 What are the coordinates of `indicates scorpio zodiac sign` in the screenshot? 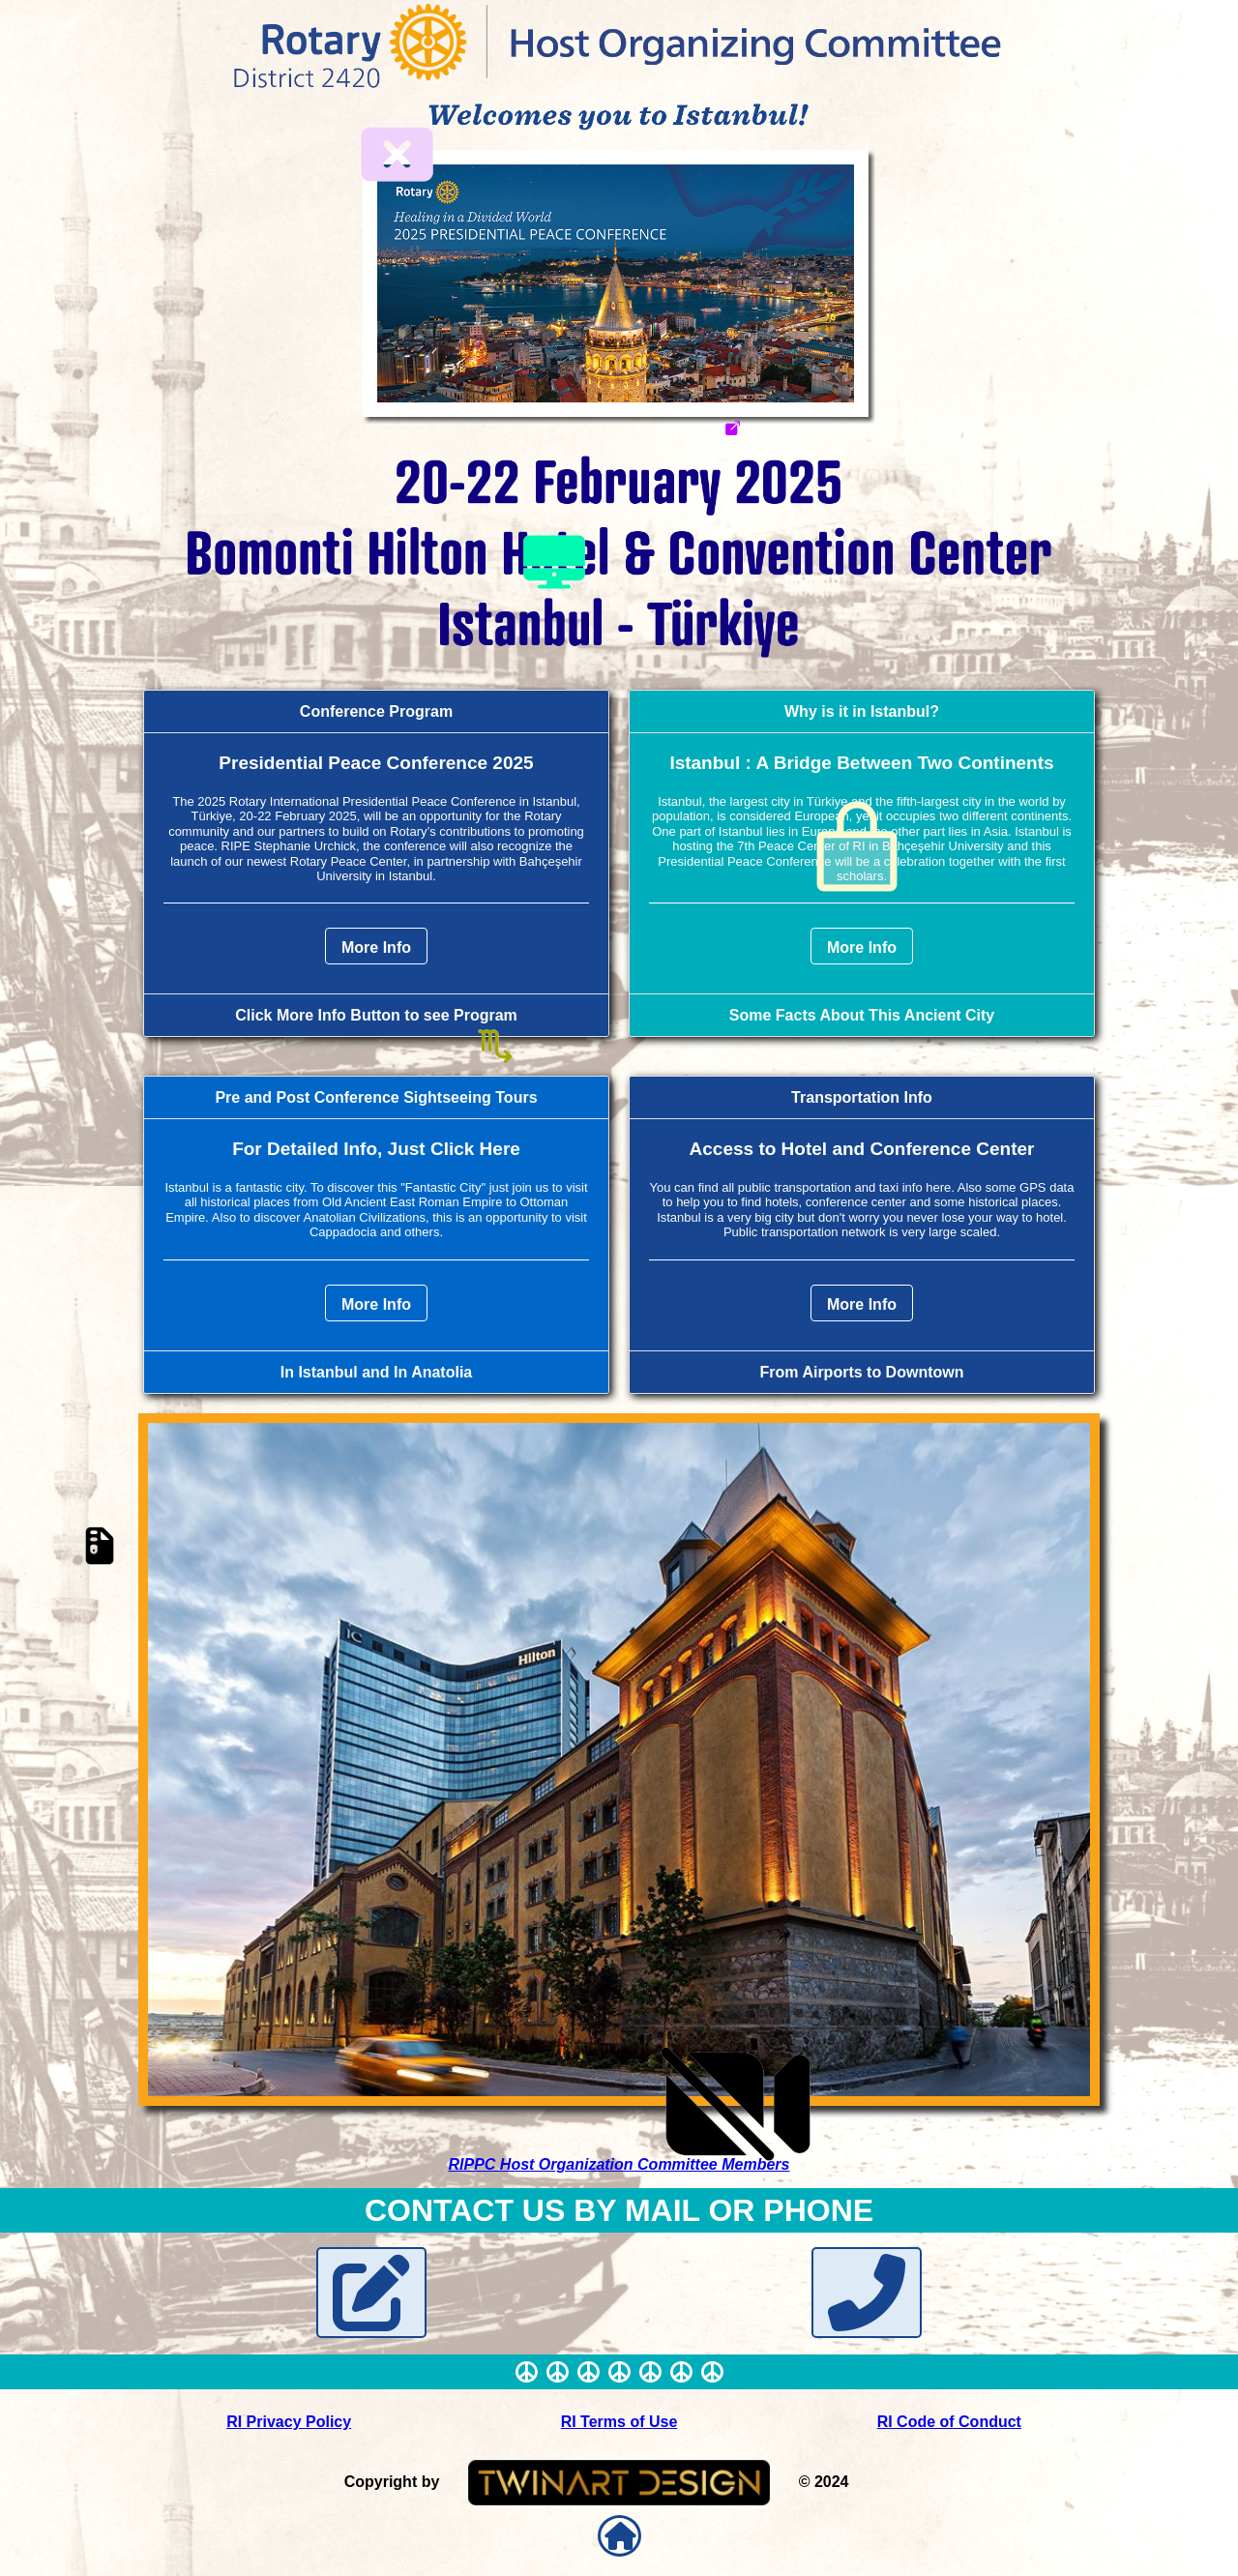 It's located at (495, 1045).